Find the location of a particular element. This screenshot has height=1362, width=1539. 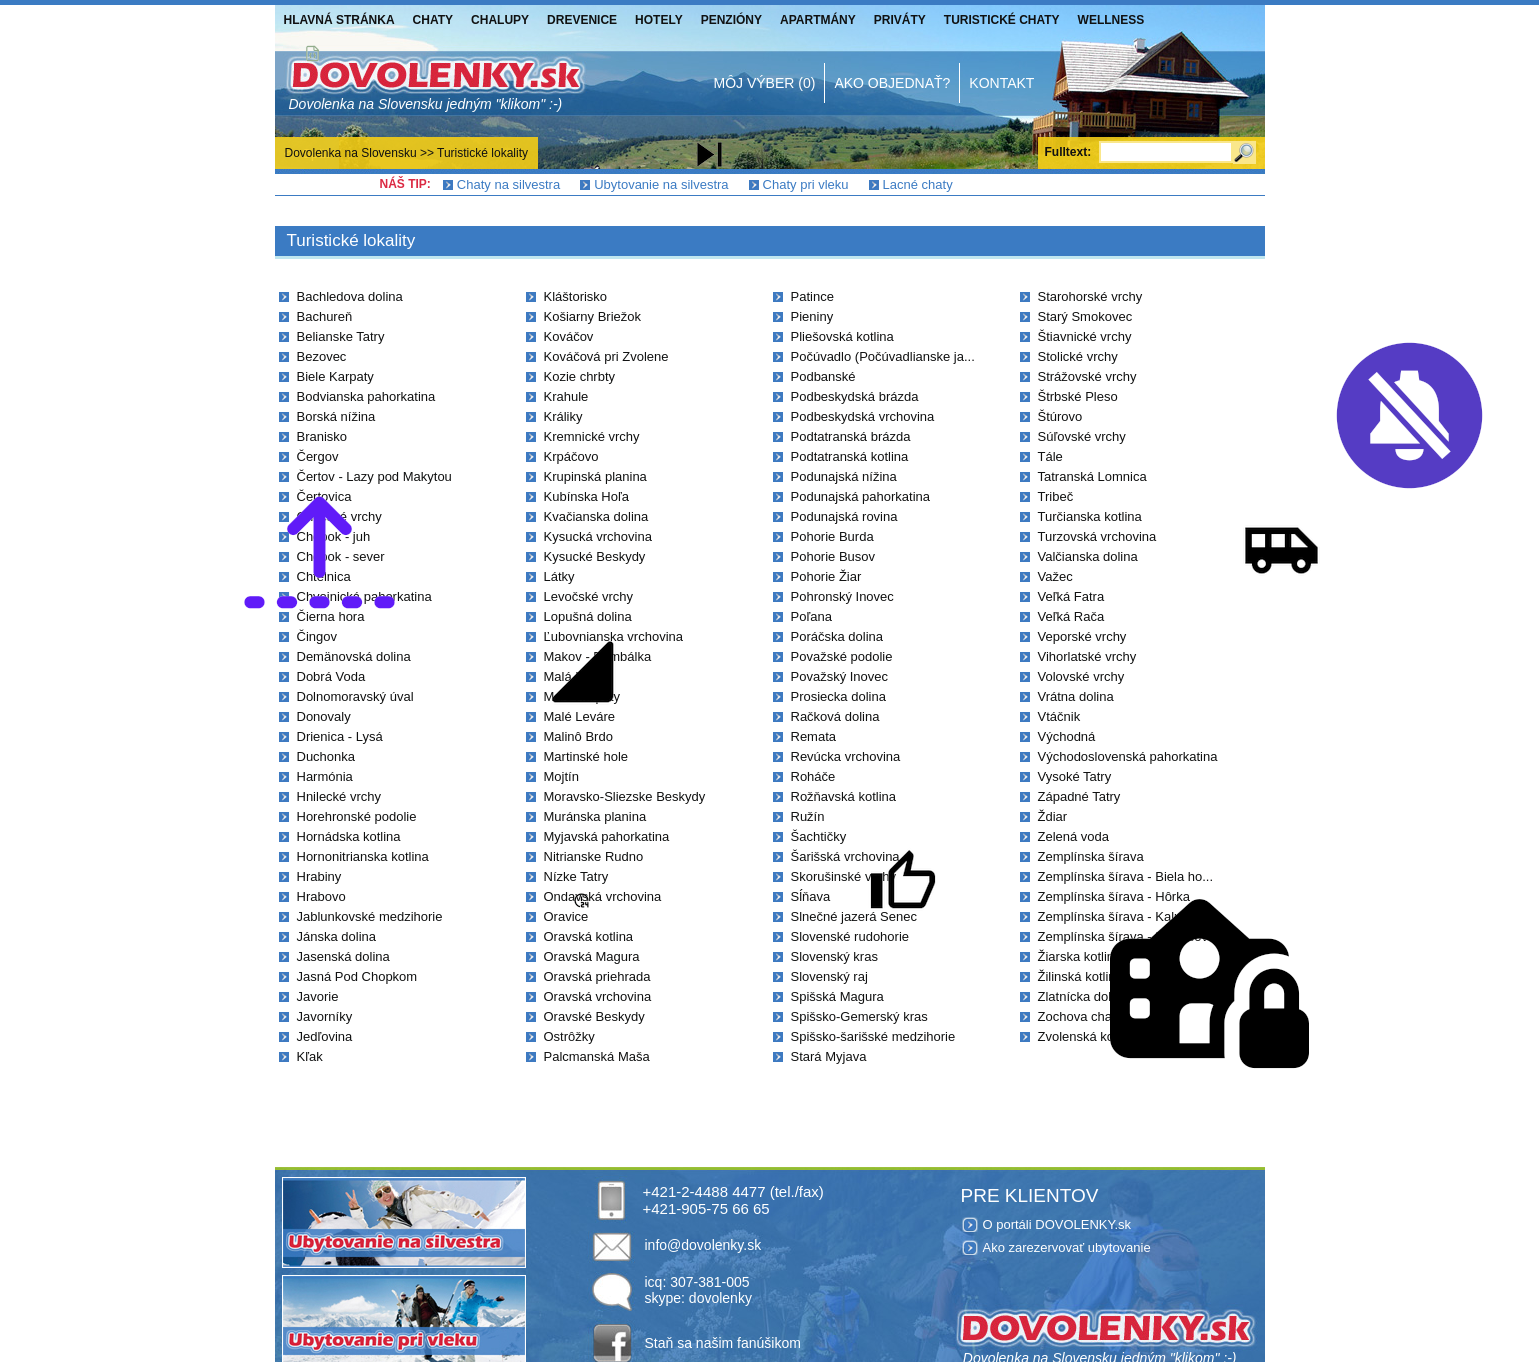

mute notifications is located at coordinates (1409, 415).